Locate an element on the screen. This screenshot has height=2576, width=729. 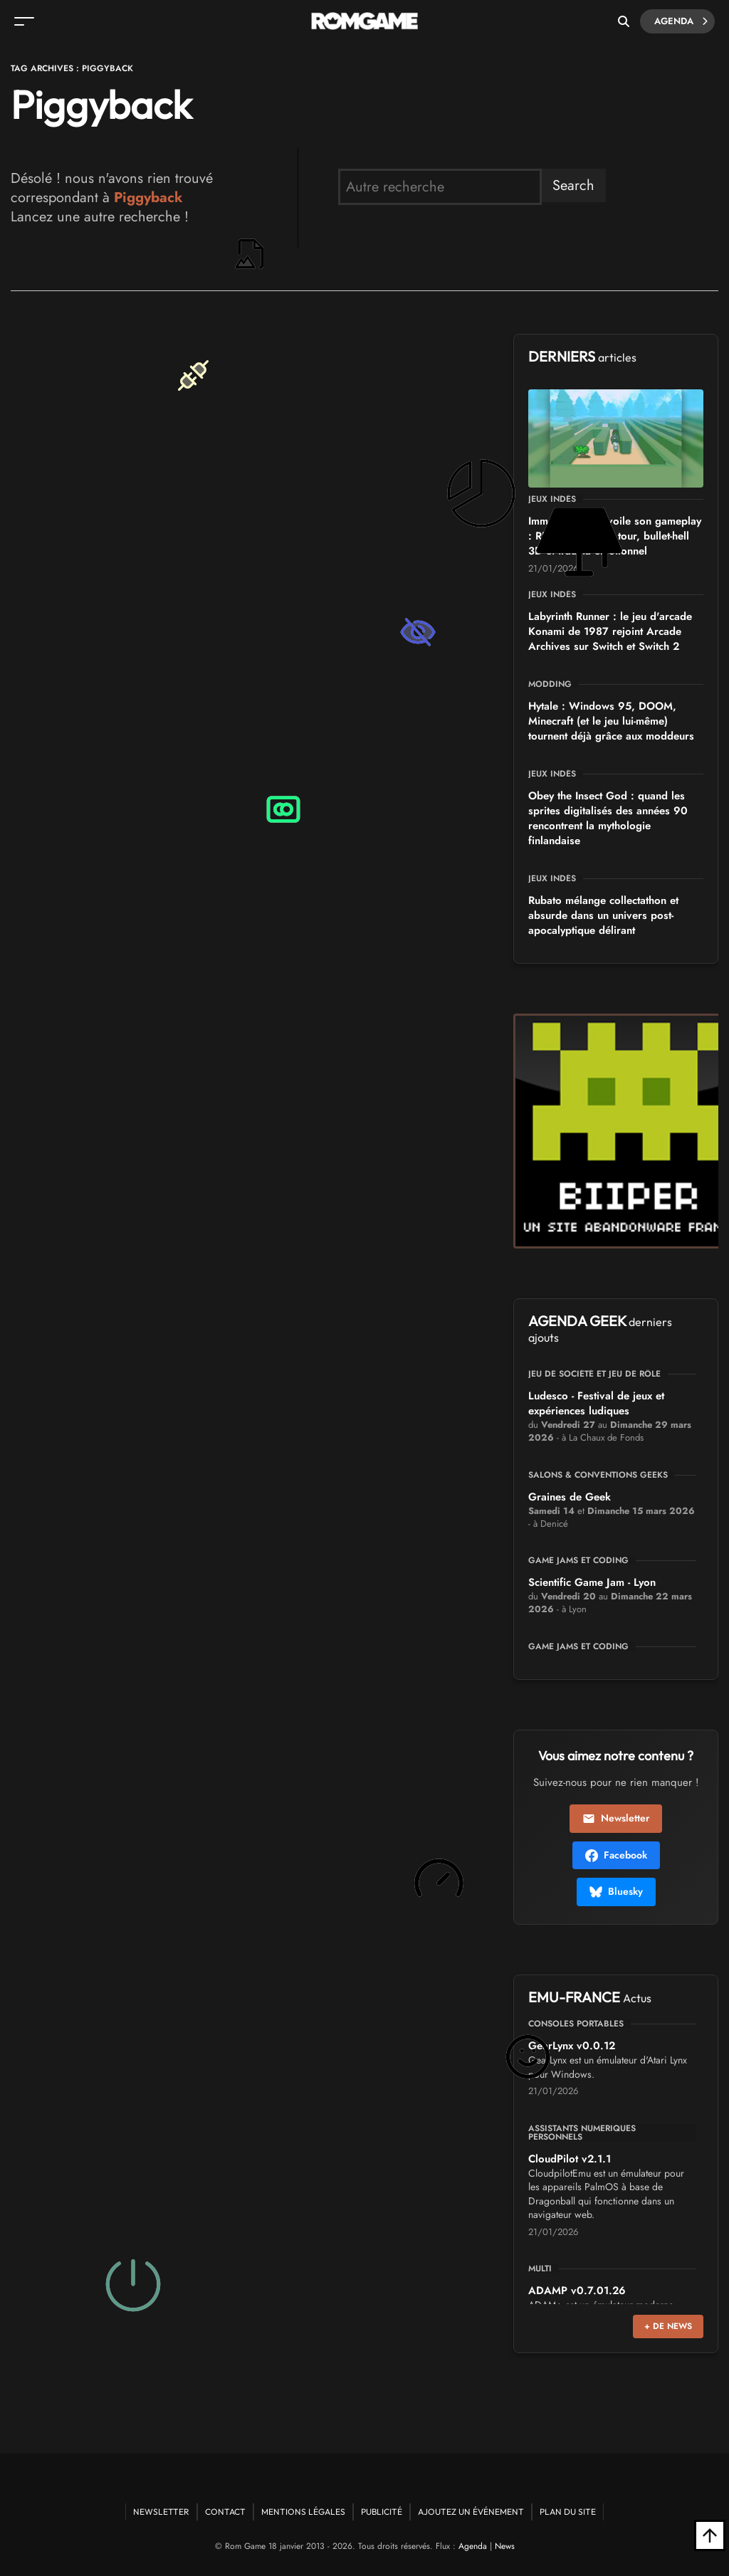
connect or manage device connections is located at coordinates (193, 375).